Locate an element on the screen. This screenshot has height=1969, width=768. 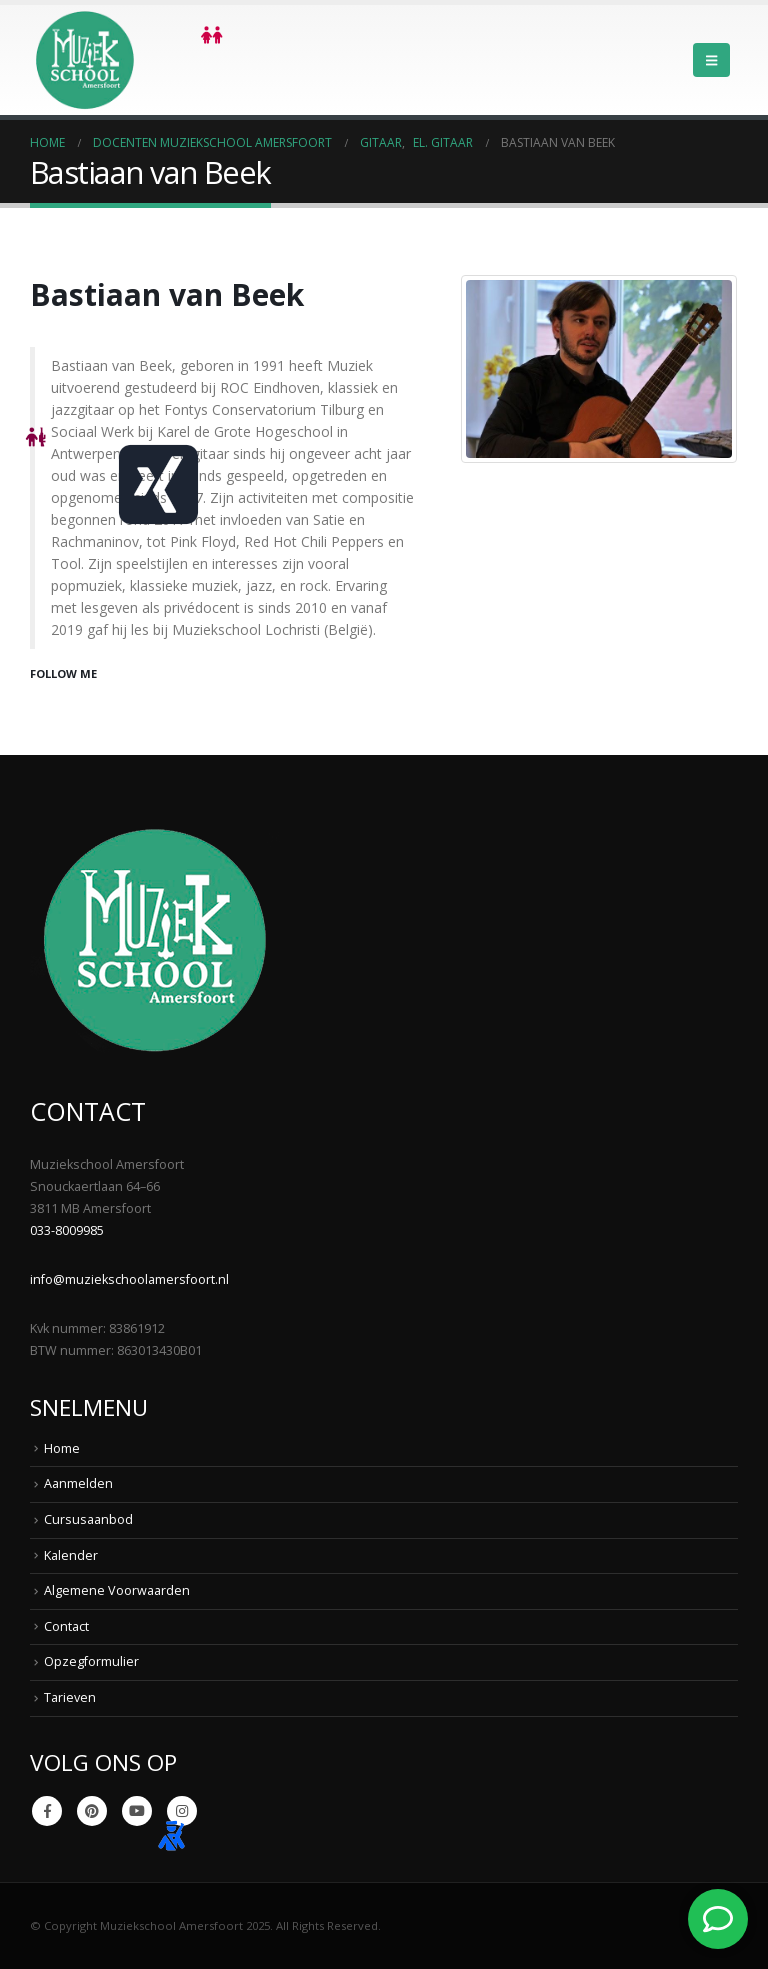
indicates child soldier awareness or prevention cause is located at coordinates (36, 437).